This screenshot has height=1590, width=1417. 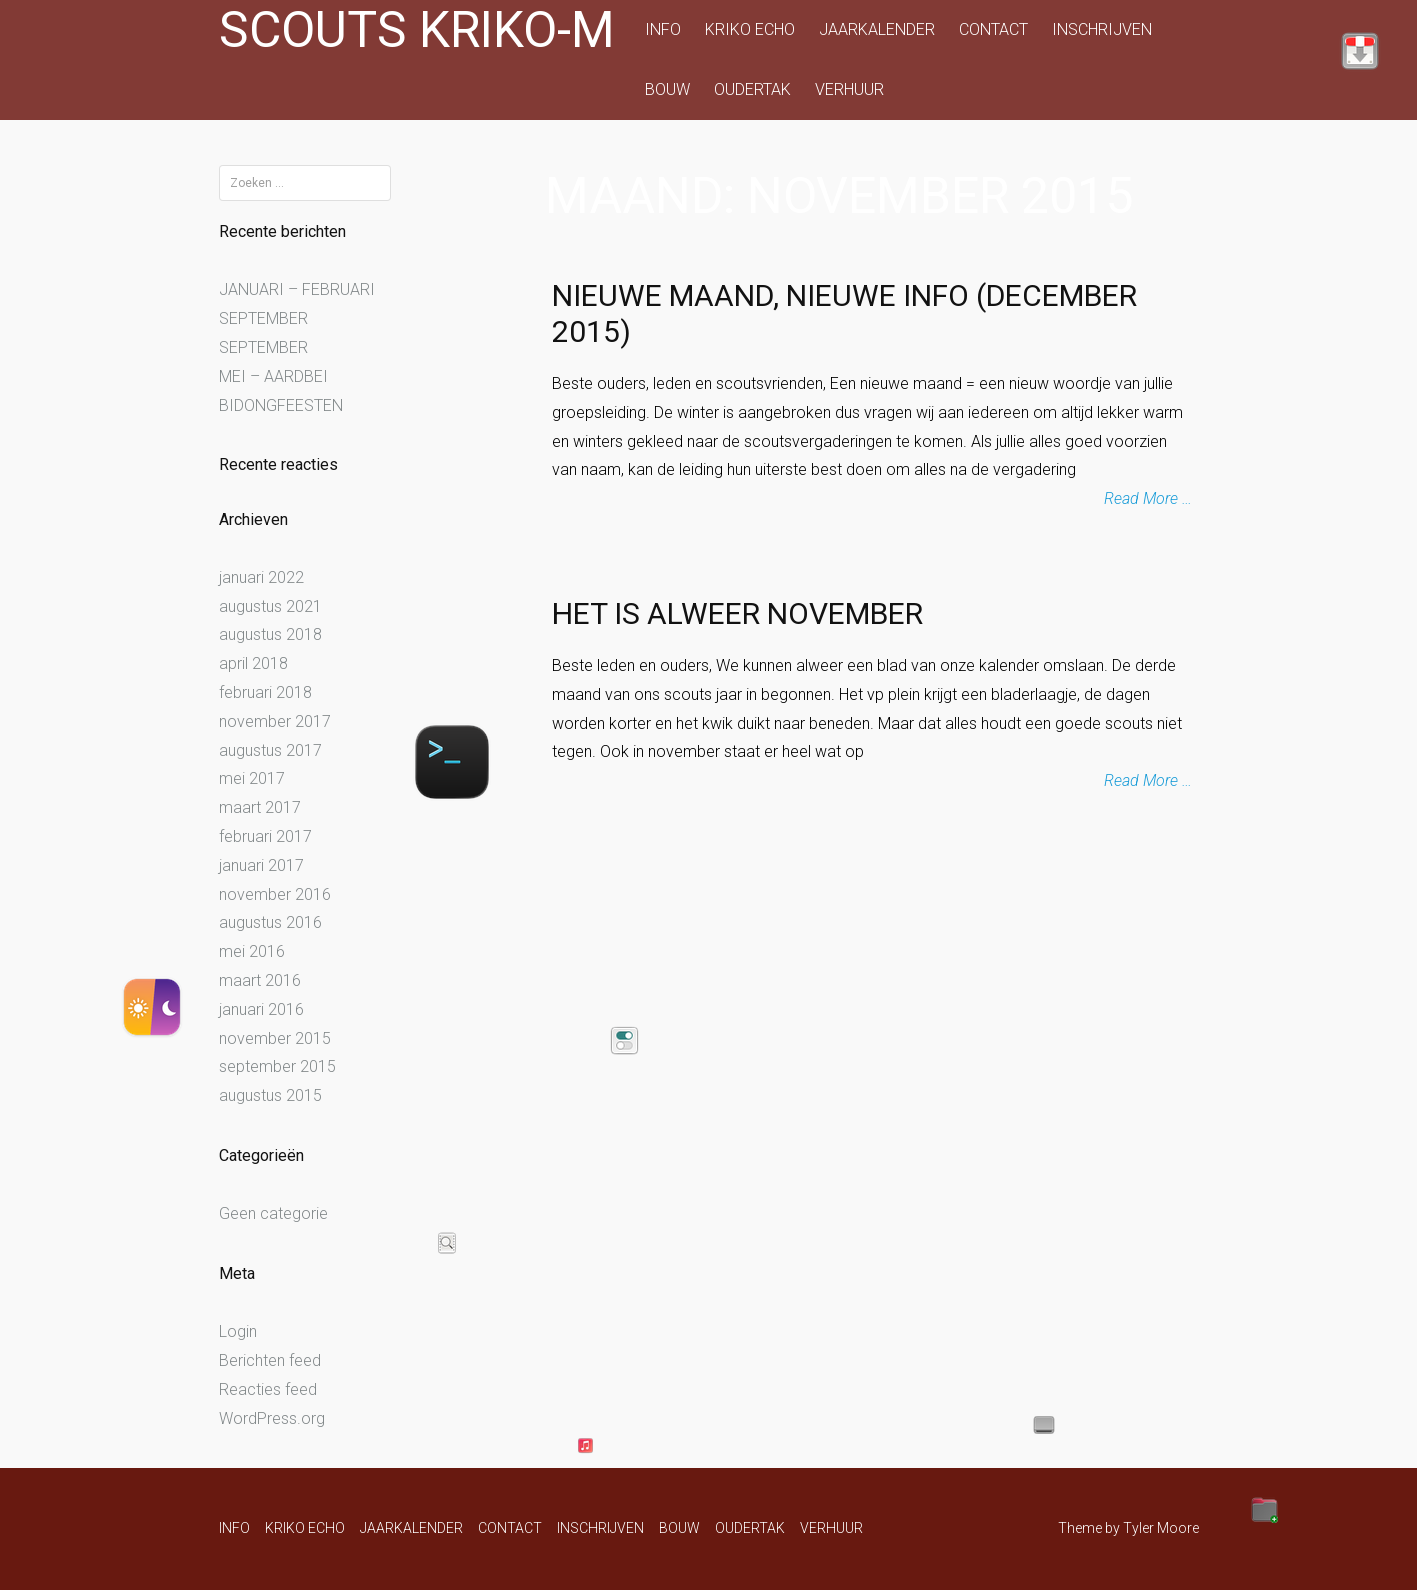 What do you see at coordinates (1044, 1425) in the screenshot?
I see `access removable storage device` at bounding box center [1044, 1425].